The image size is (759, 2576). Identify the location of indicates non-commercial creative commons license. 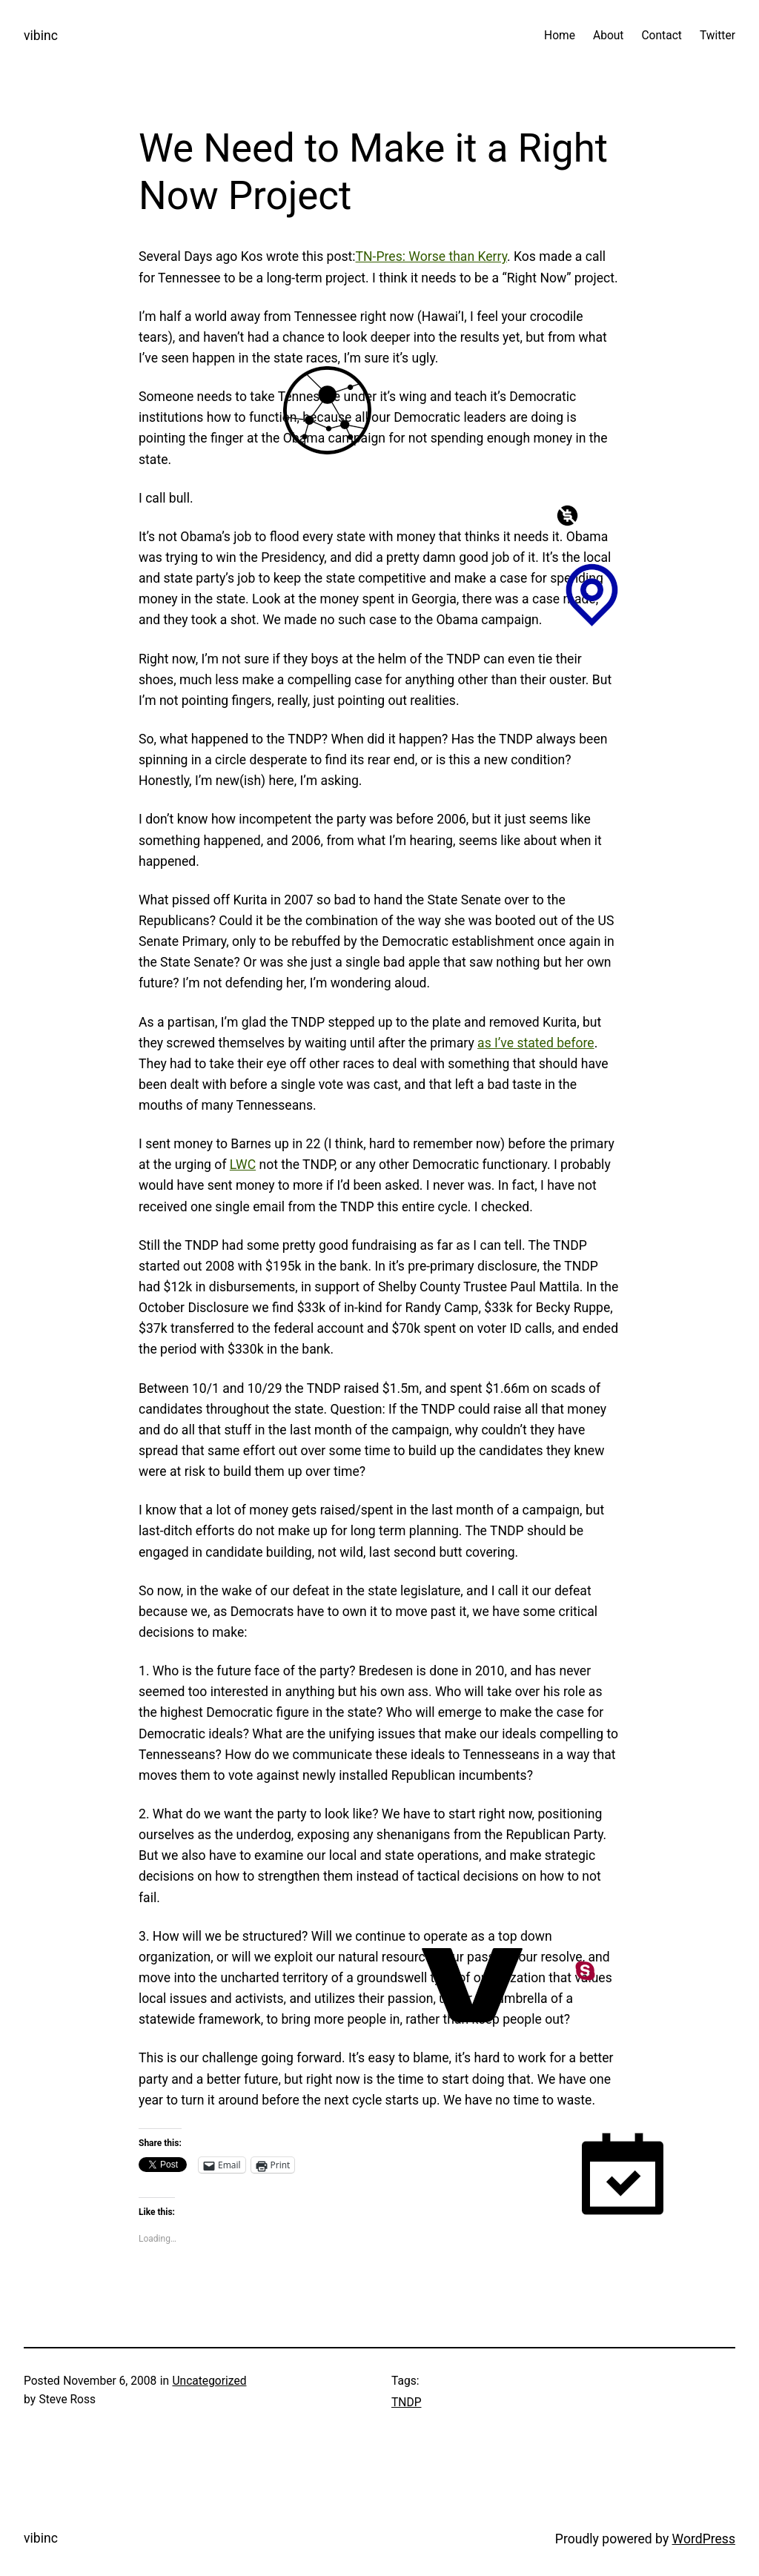
(567, 515).